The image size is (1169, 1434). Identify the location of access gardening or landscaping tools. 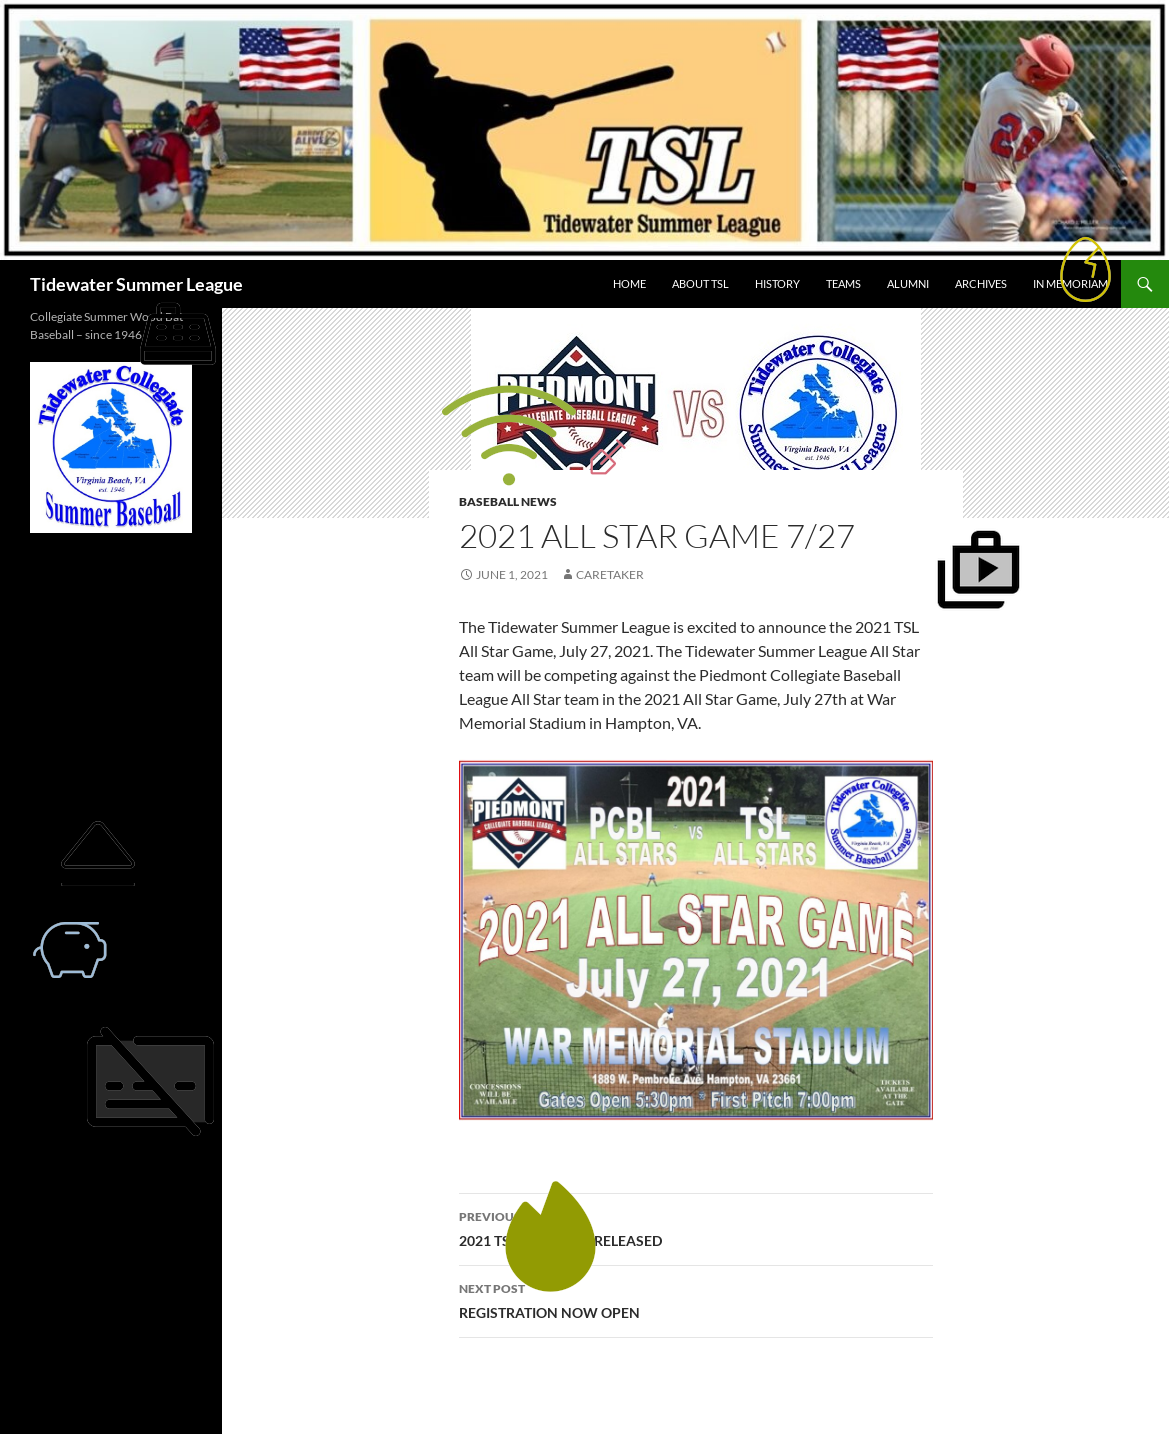
(607, 457).